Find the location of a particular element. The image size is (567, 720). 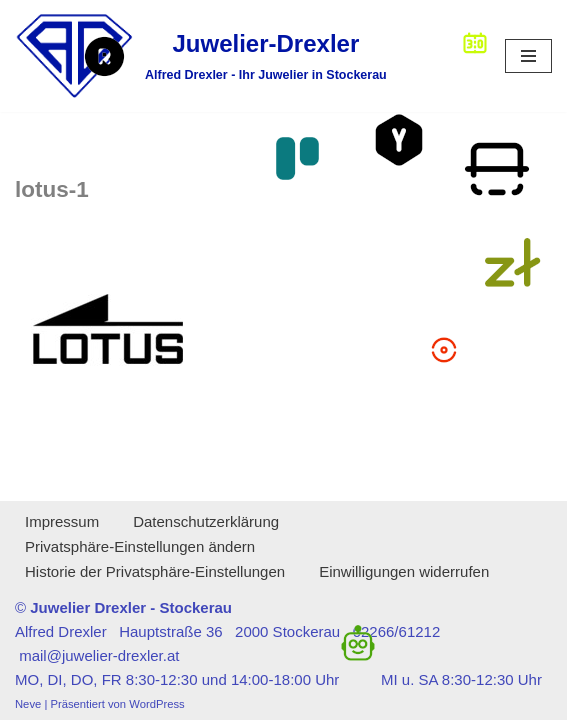

adjust level or alignment settings is located at coordinates (444, 350).